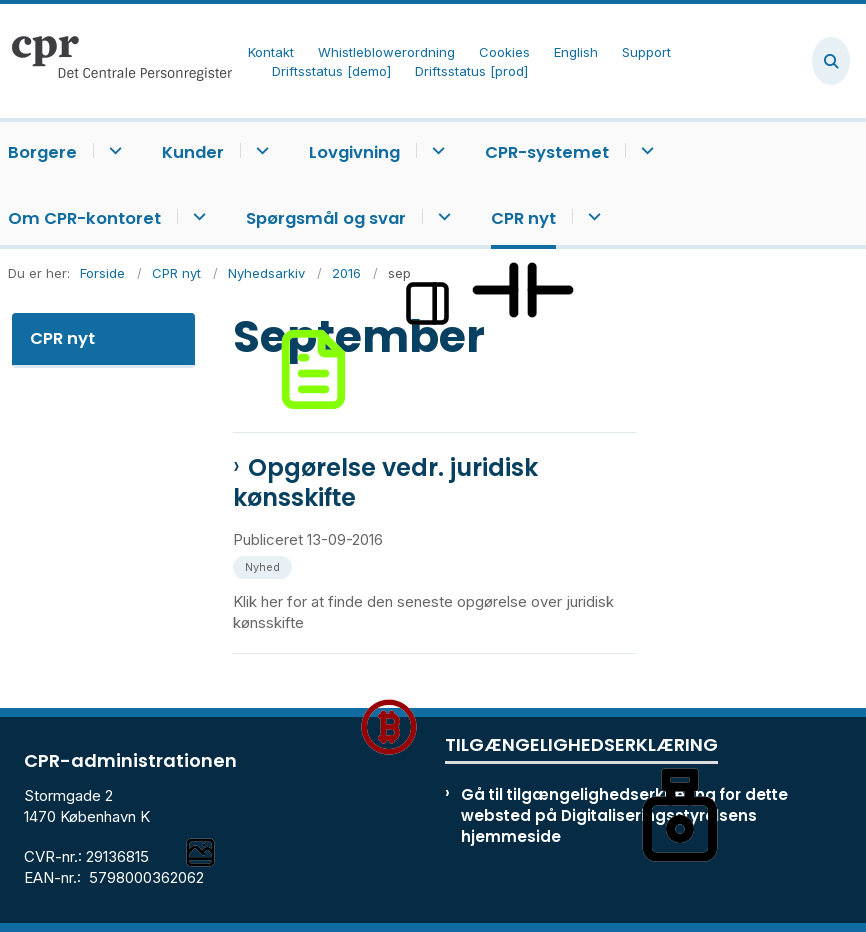 The width and height of the screenshot is (866, 932). Describe the element at coordinates (680, 815) in the screenshot. I see `browse perfume or fragrance products` at that location.